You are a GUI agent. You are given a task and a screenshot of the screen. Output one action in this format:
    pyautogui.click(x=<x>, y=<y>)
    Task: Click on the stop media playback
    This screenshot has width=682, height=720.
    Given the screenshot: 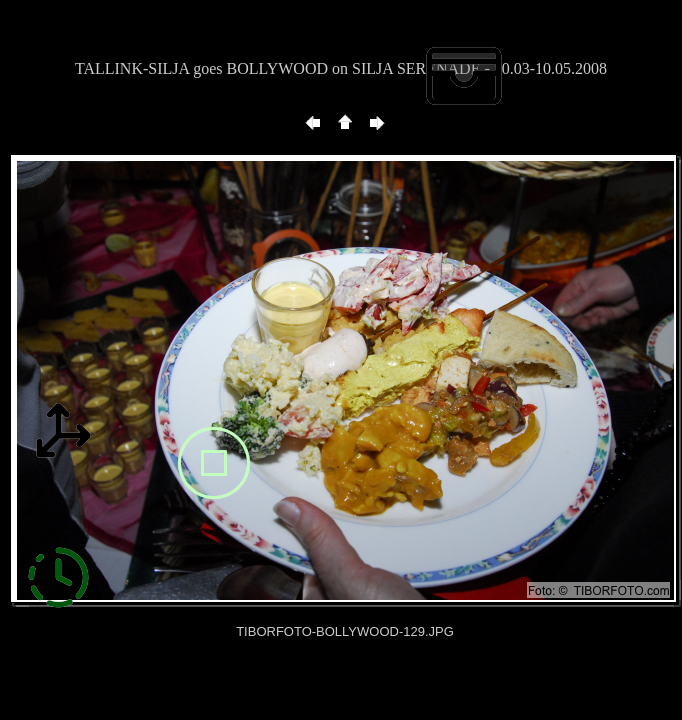 What is the action you would take?
    pyautogui.click(x=214, y=463)
    